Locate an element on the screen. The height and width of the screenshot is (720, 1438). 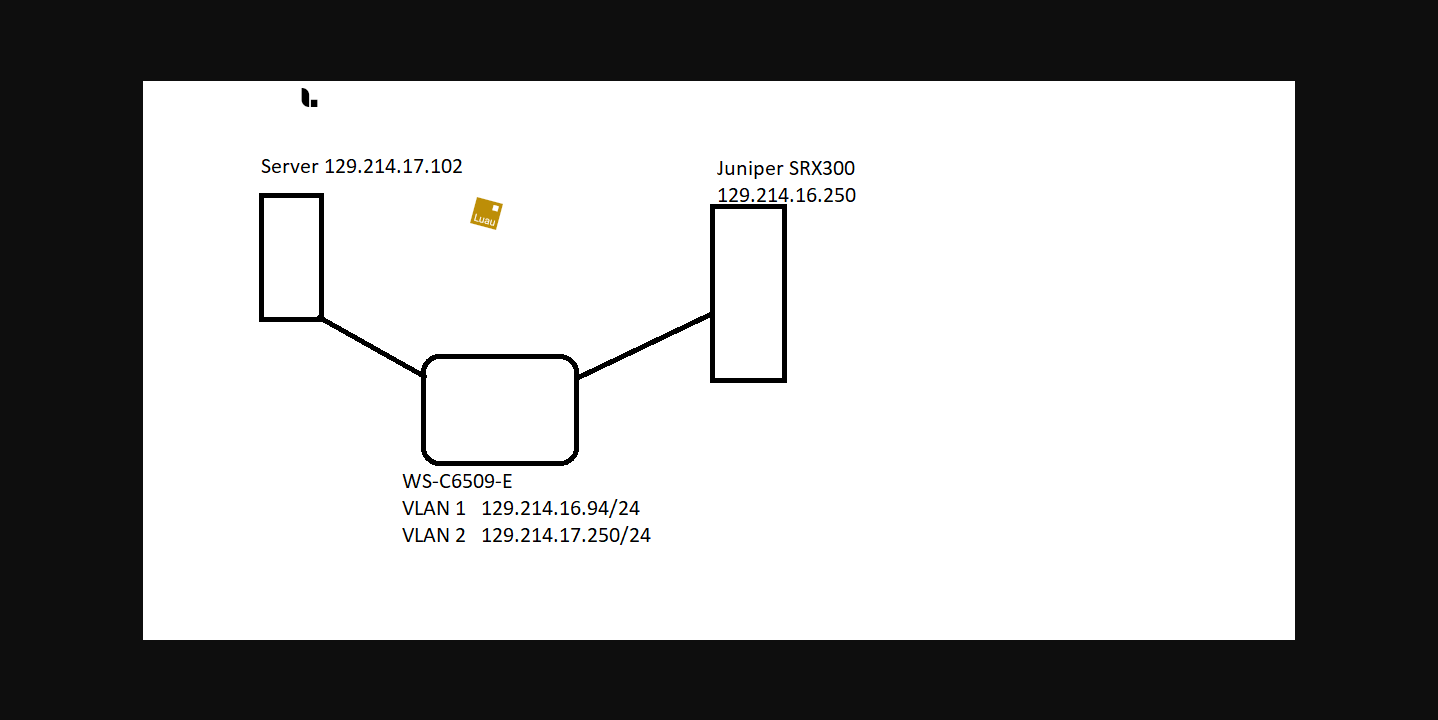
logstash data processing pipeline logo is located at coordinates (309, 97).